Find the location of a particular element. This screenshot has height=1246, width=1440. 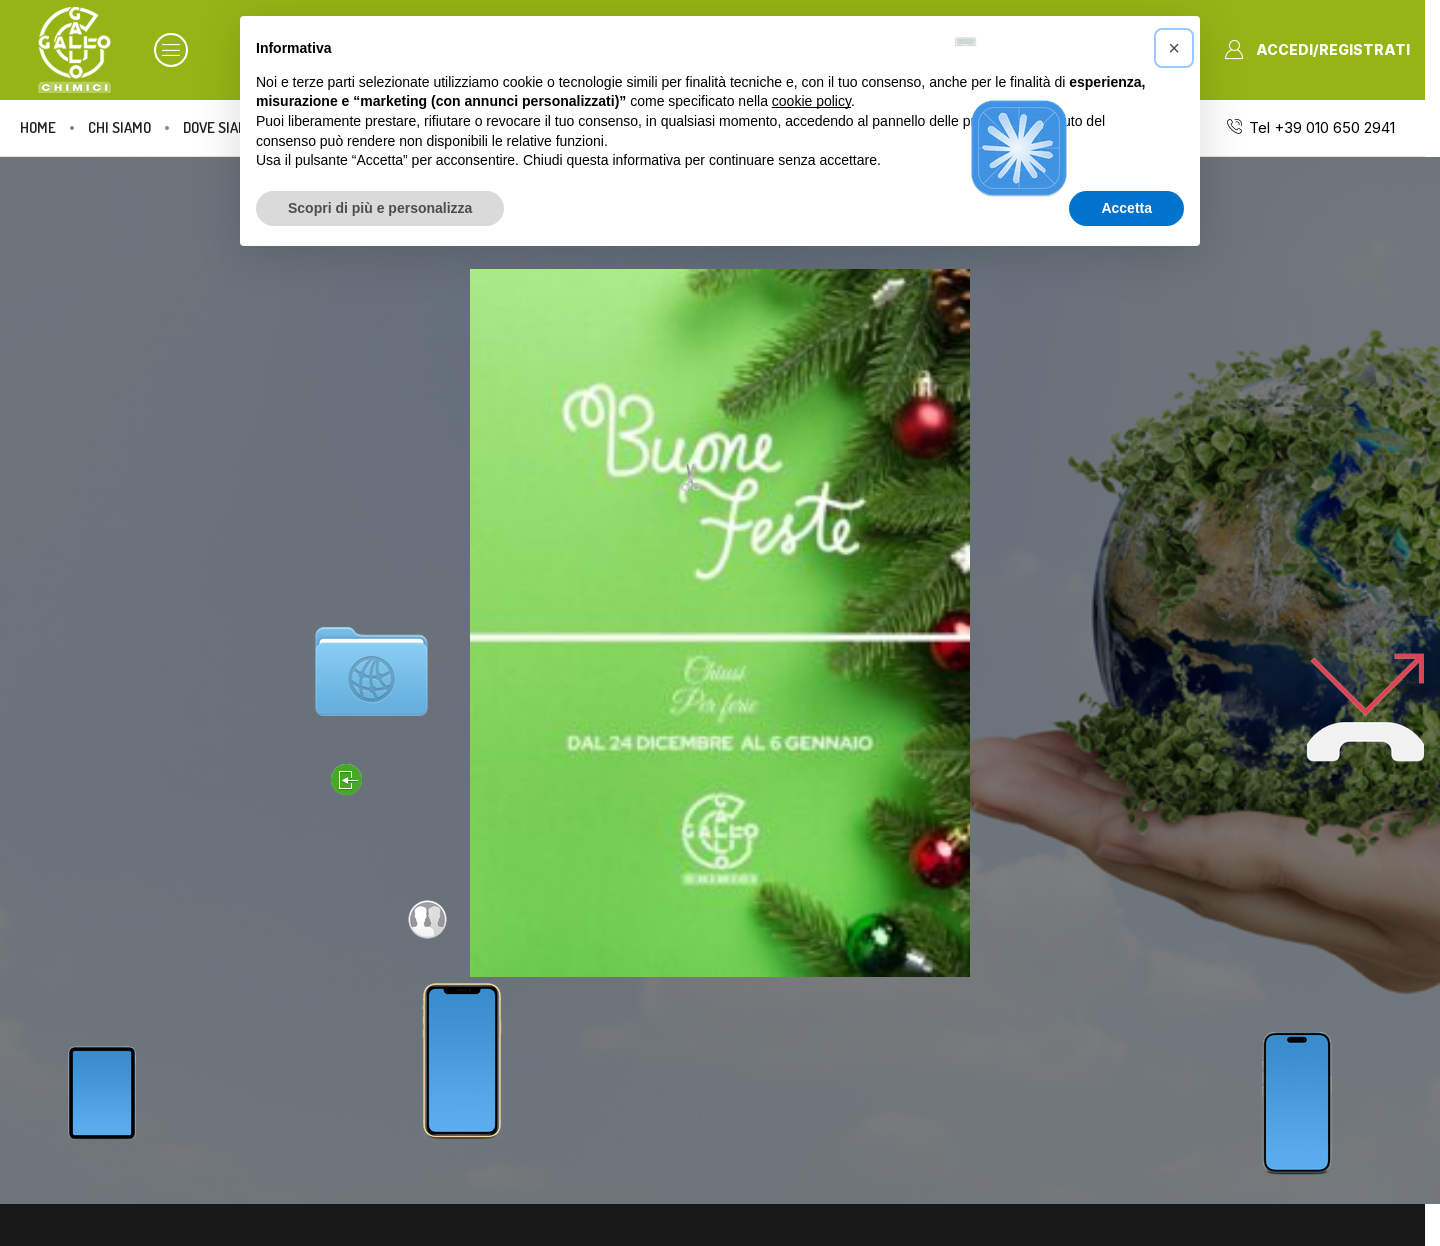

log out of your account is located at coordinates (347, 780).